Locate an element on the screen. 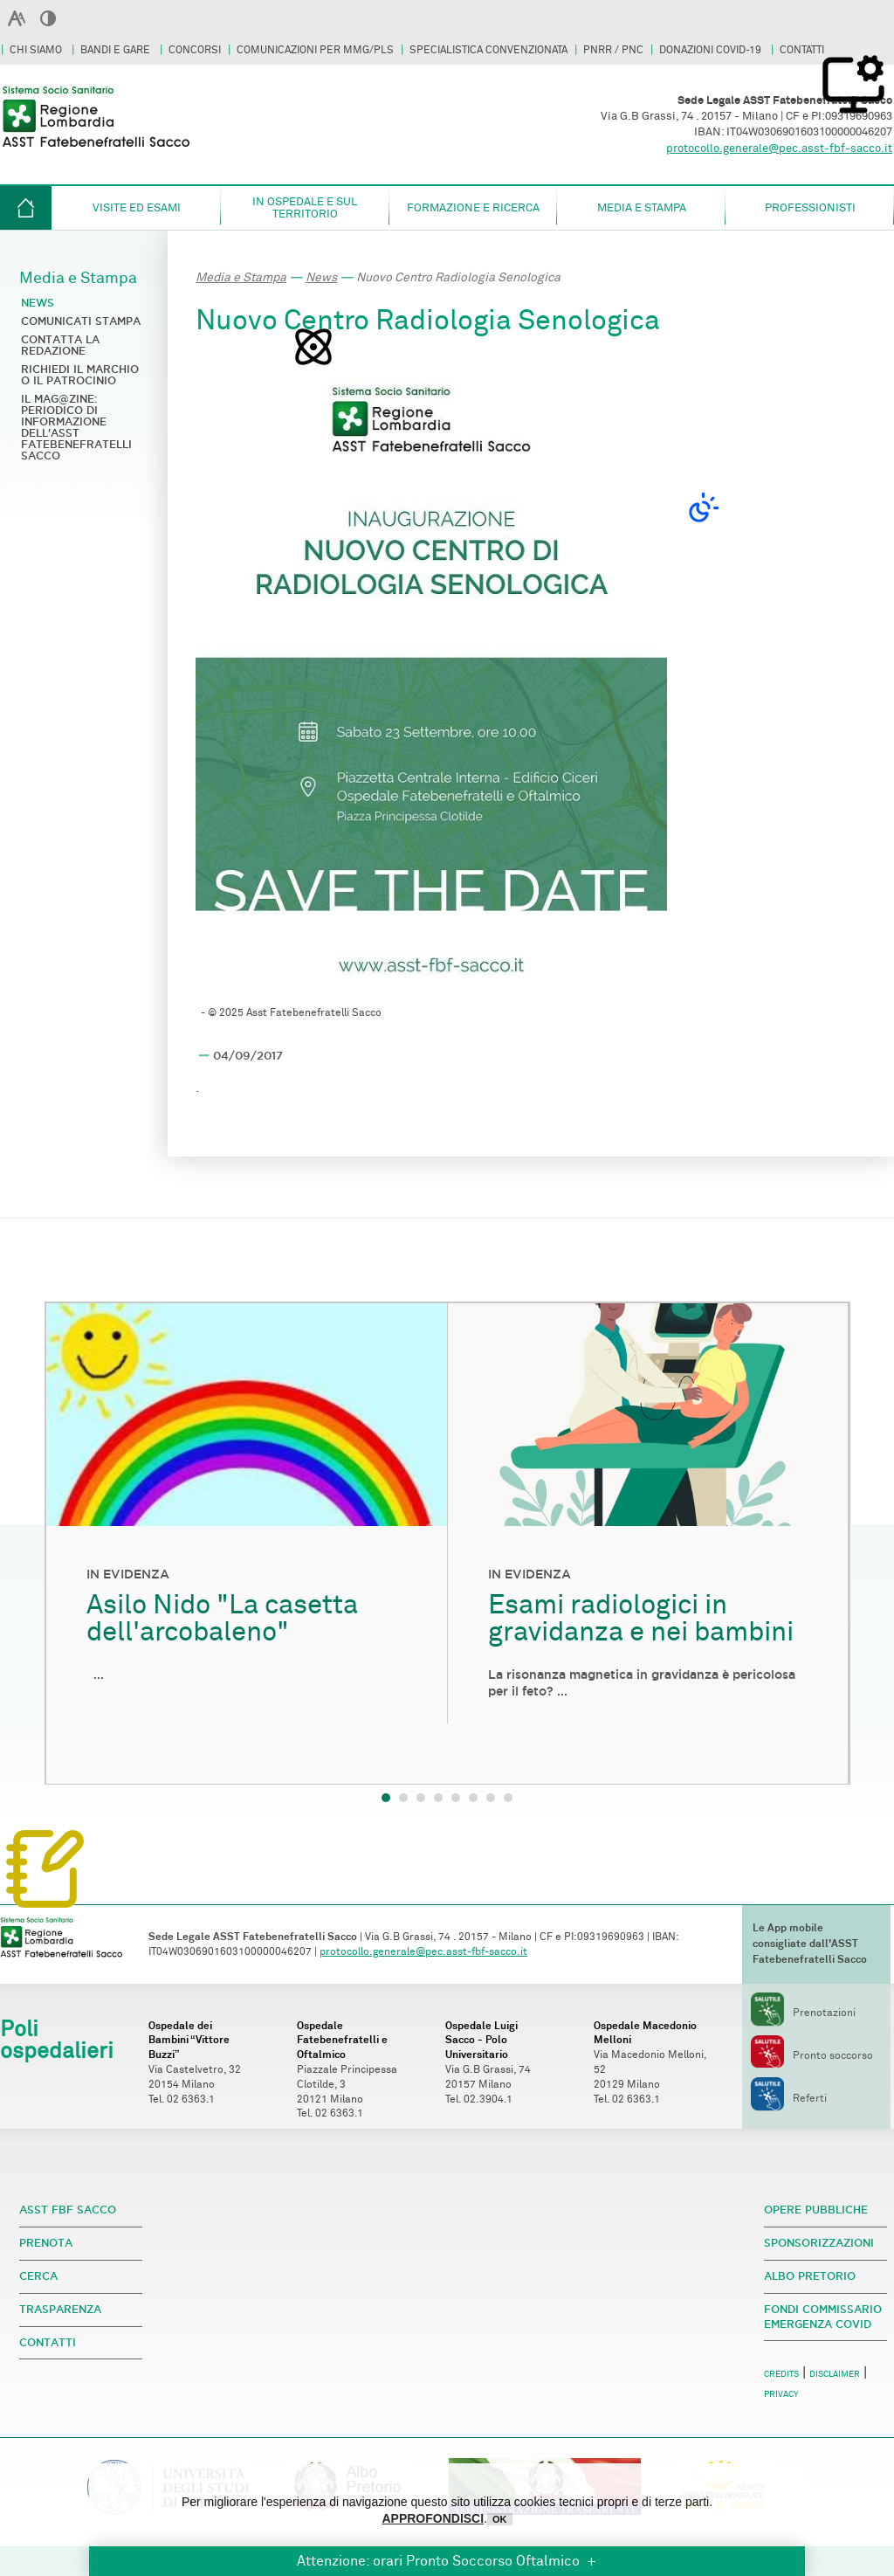 This screenshot has width=894, height=2576. toggle between light and dark mode is located at coordinates (703, 508).